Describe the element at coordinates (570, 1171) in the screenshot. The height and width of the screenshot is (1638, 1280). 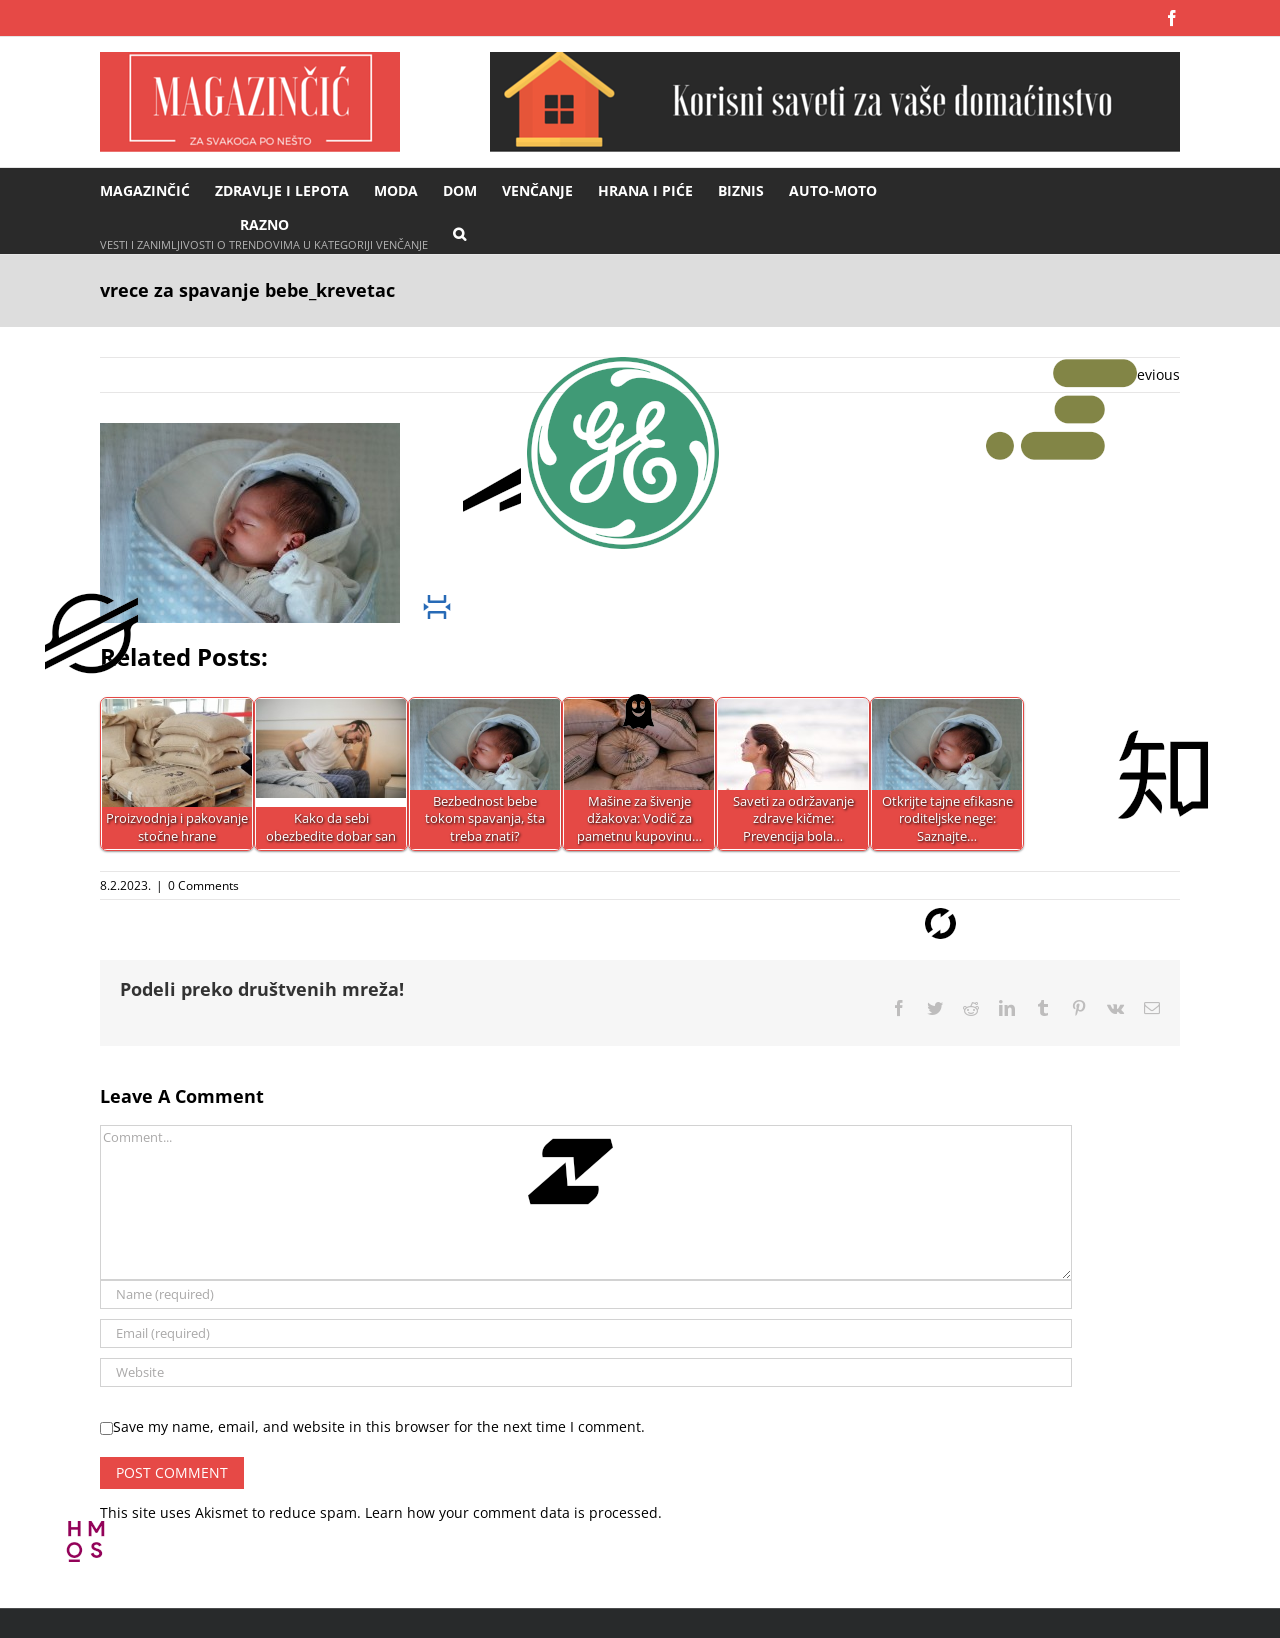
I see `zincsearch logo` at that location.